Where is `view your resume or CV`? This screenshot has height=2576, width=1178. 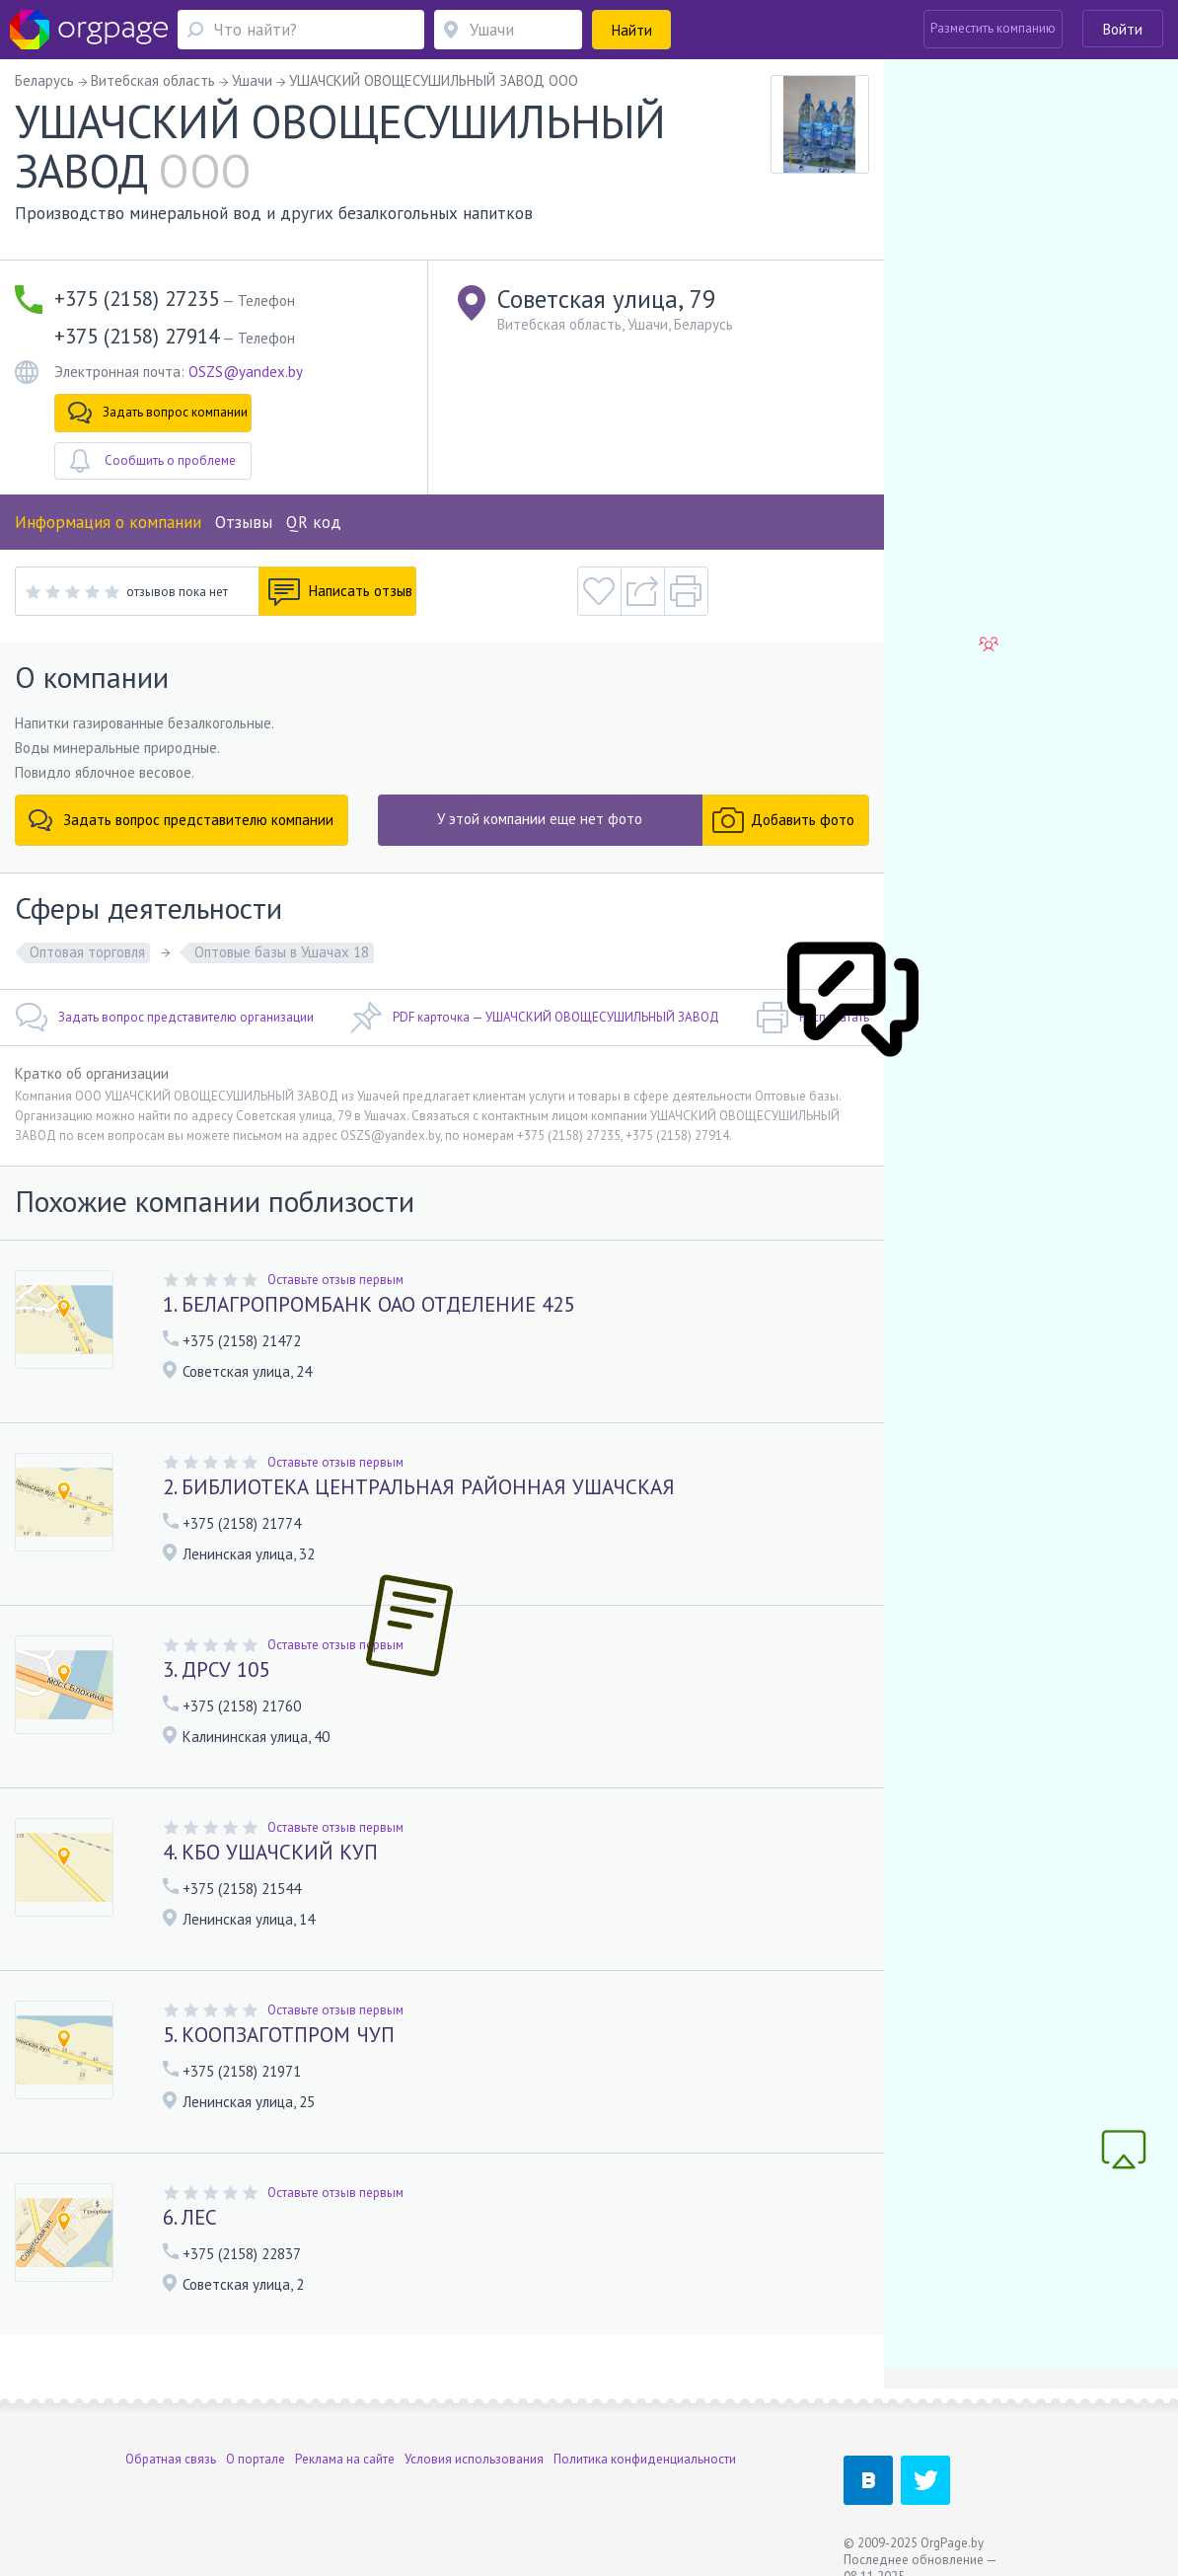 view your resume or CV is located at coordinates (409, 1626).